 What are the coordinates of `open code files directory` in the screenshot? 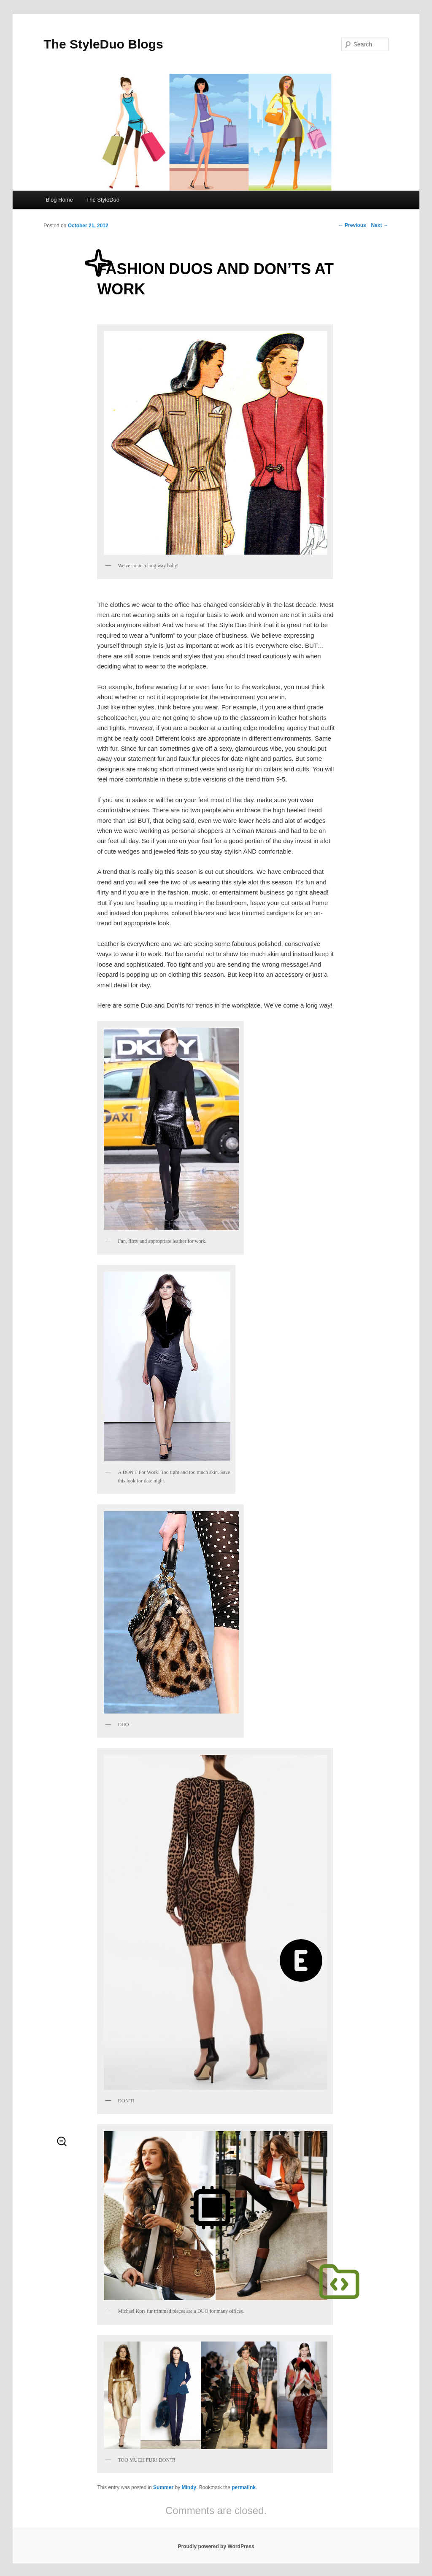 It's located at (339, 2282).